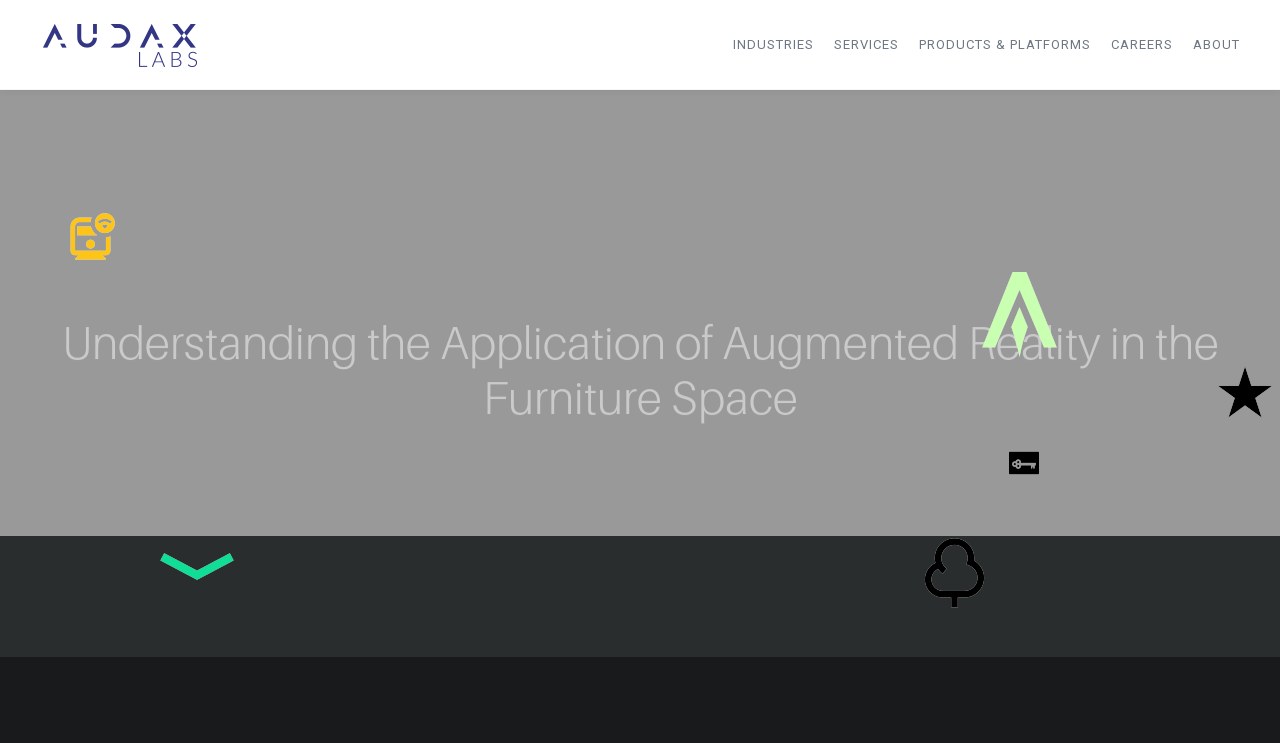 Image resolution: width=1280 pixels, height=743 pixels. What do you see at coordinates (197, 565) in the screenshot?
I see `expand to show more content` at bounding box center [197, 565].